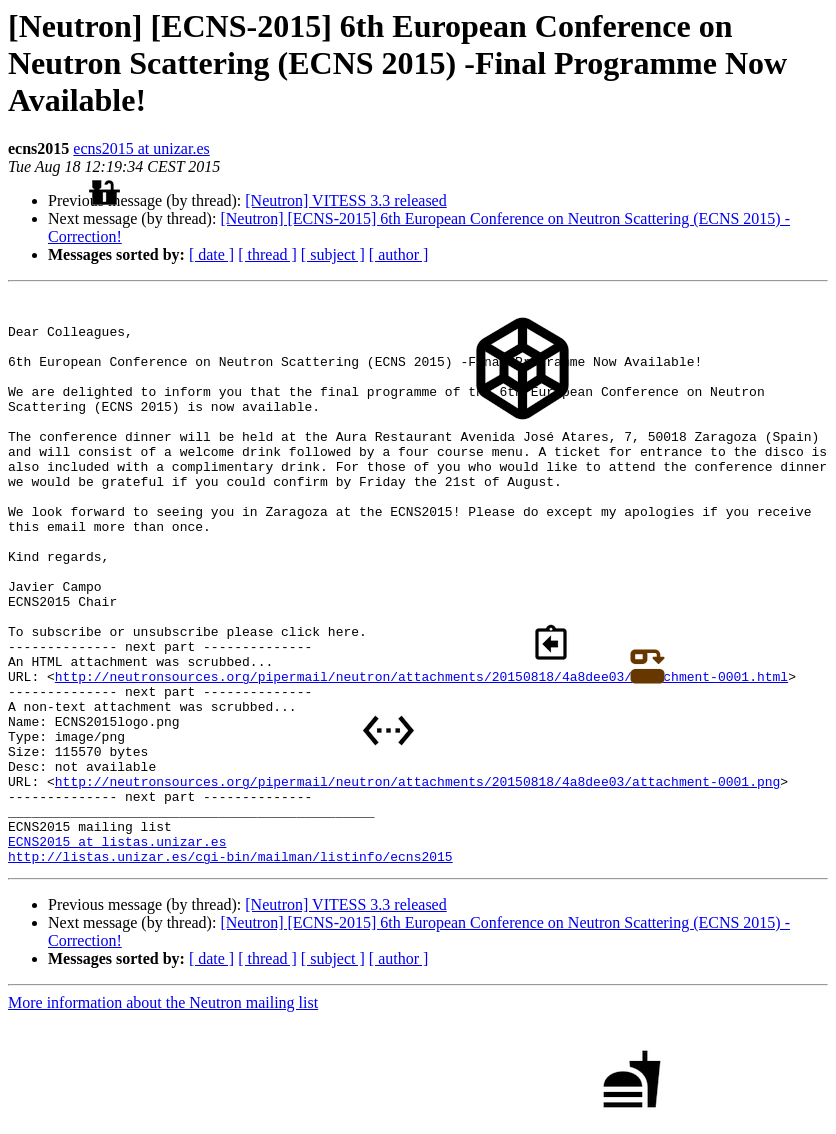  I want to click on open NetBeans IDE, so click(522, 368).